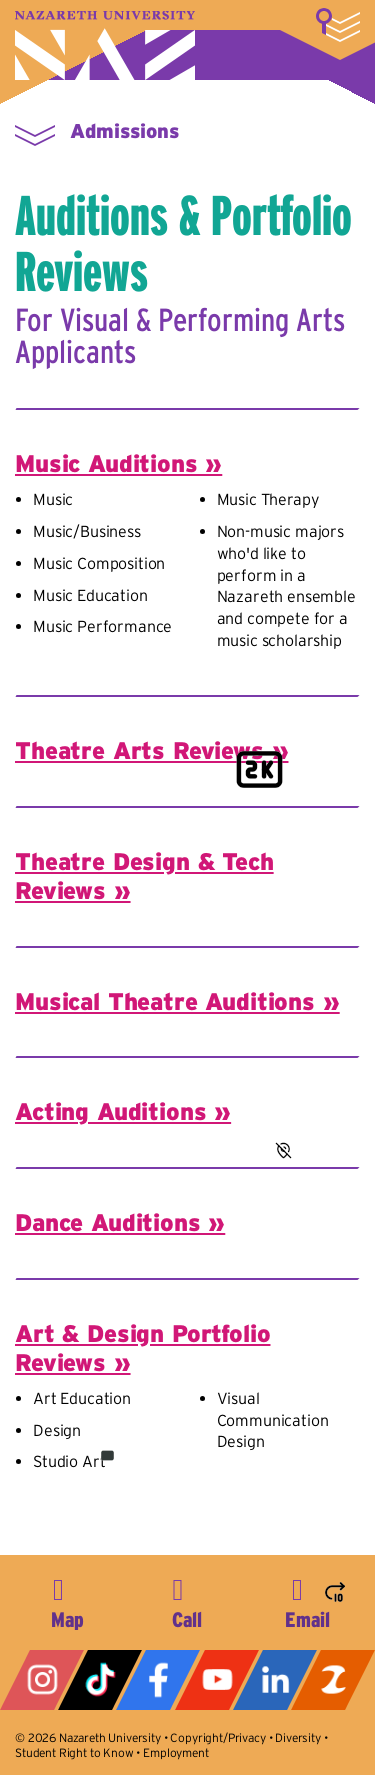  What do you see at coordinates (259, 769) in the screenshot?
I see `indicates 2K video resolution quality` at bounding box center [259, 769].